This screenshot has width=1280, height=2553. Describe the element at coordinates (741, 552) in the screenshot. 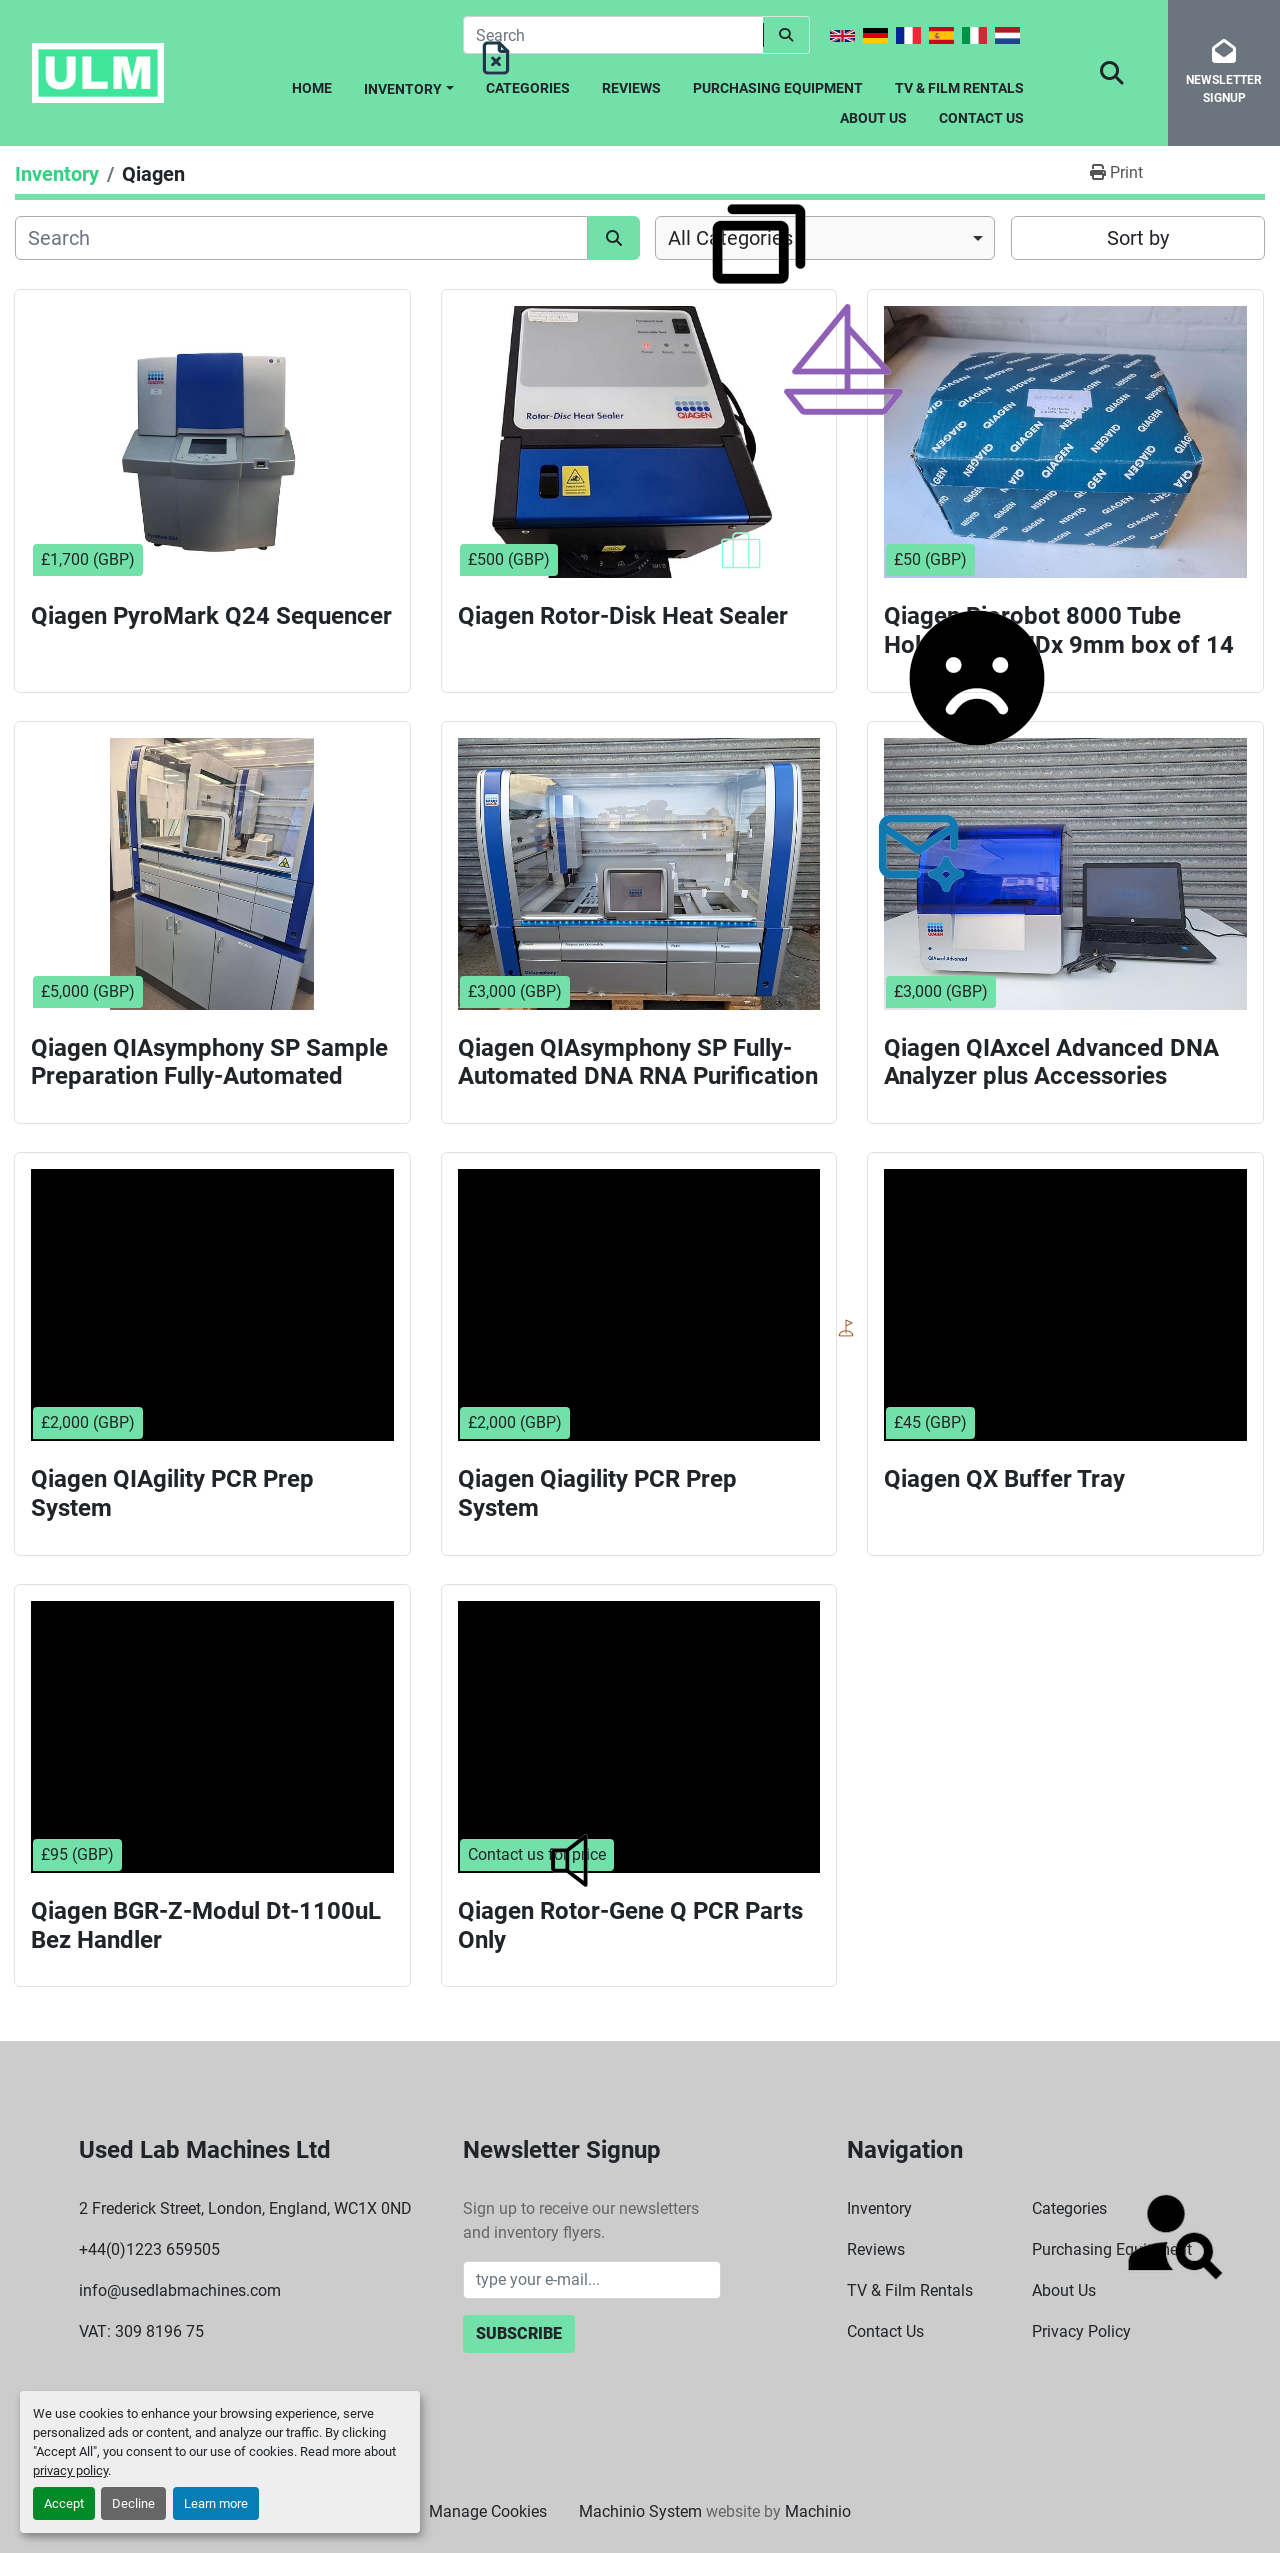

I see `access travel or trip planning features` at that location.